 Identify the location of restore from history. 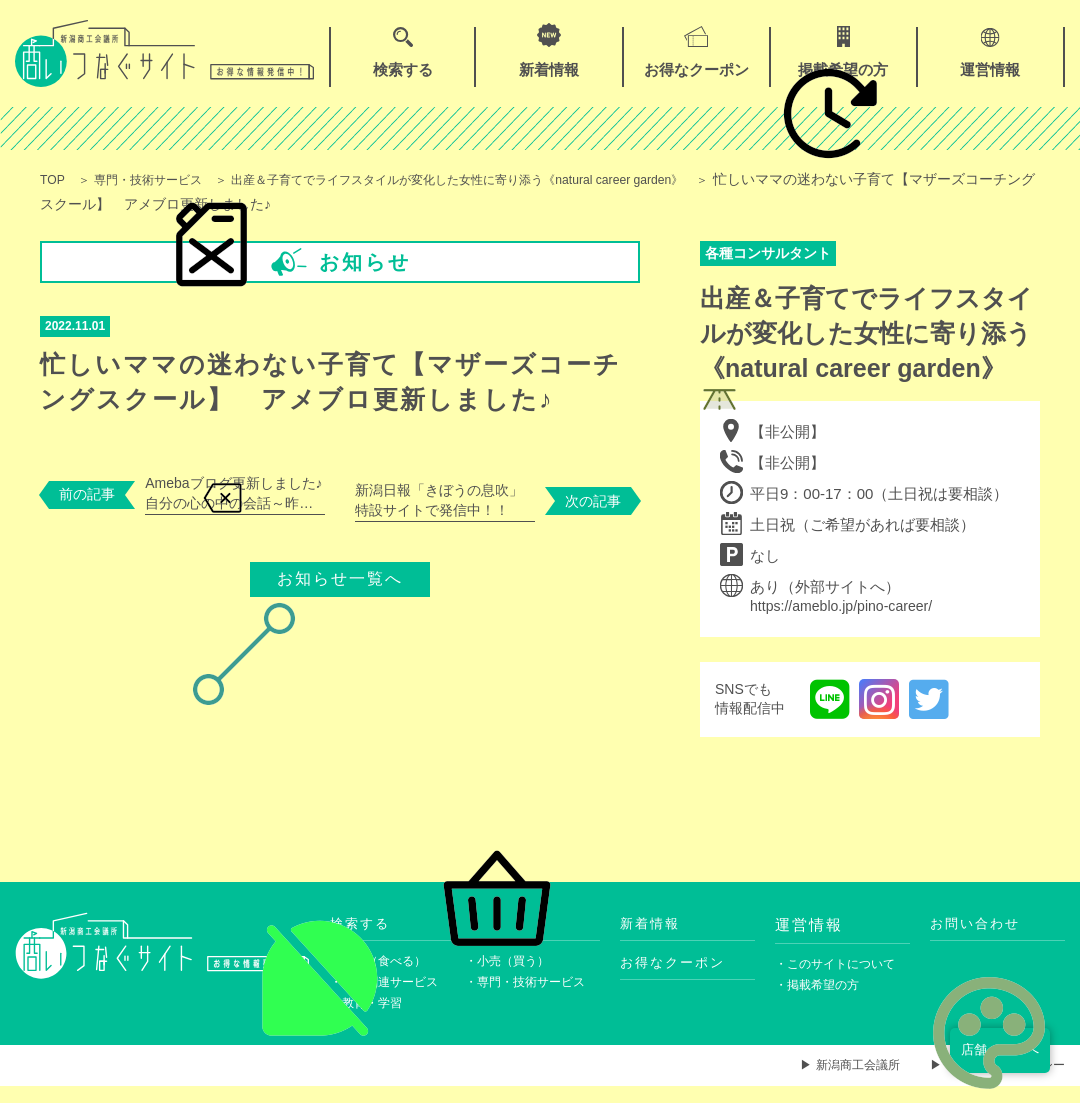
(828, 113).